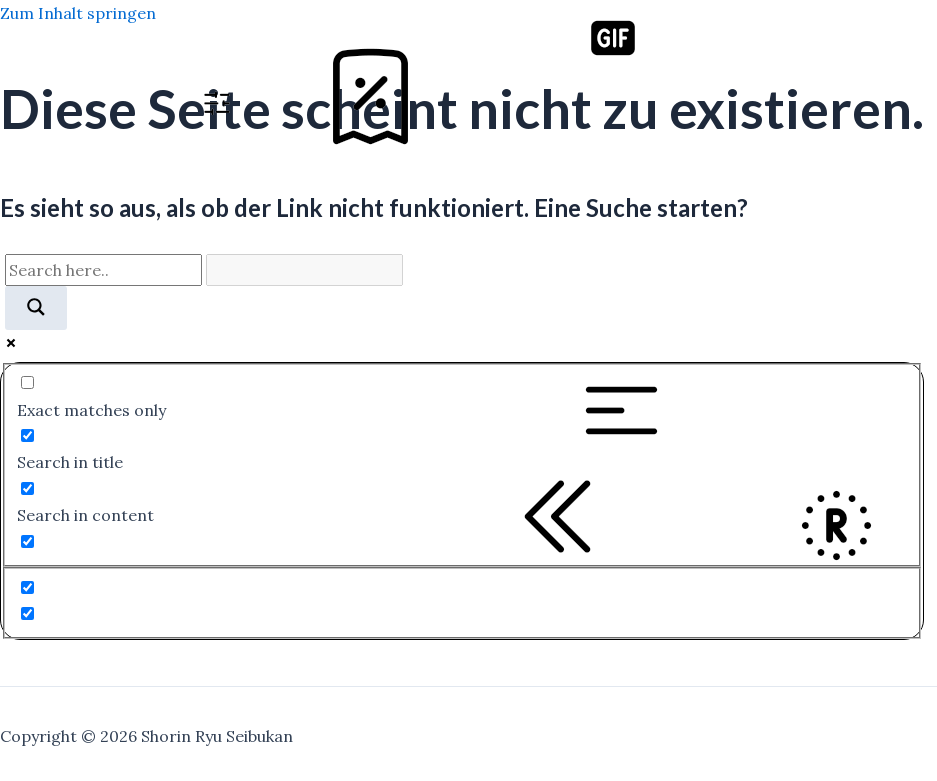 The image size is (937, 781). Describe the element at coordinates (557, 516) in the screenshot. I see `go back to the beginning` at that location.